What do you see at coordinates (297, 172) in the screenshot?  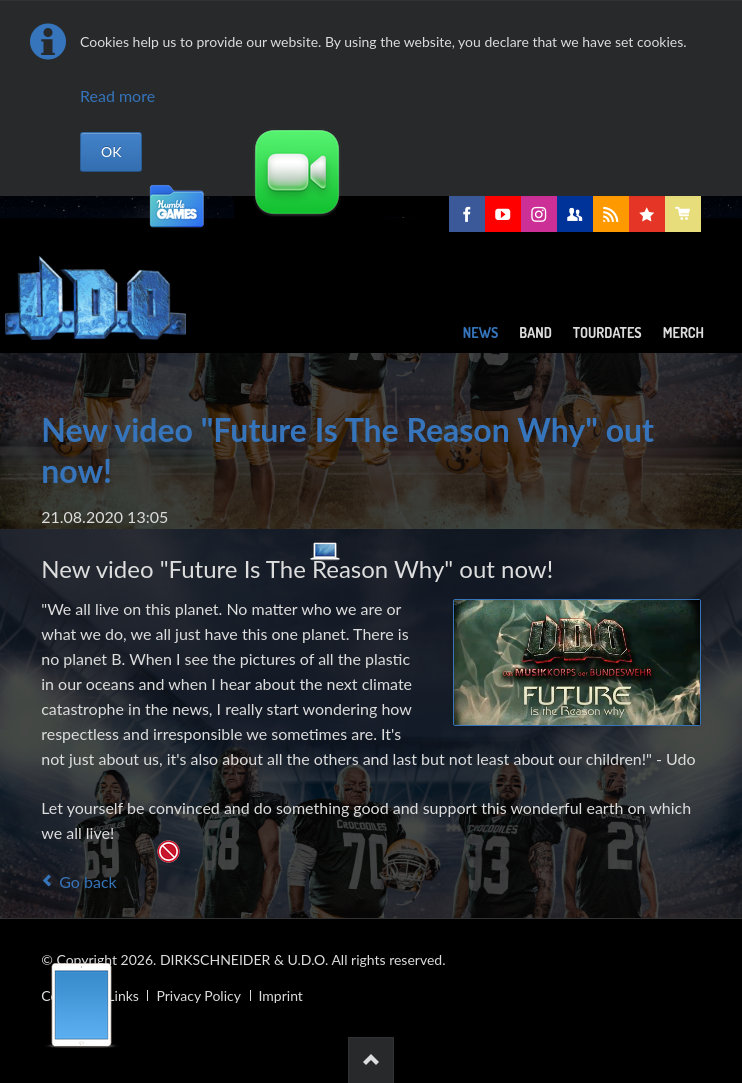 I see `open FaceTime to start a video call` at bounding box center [297, 172].